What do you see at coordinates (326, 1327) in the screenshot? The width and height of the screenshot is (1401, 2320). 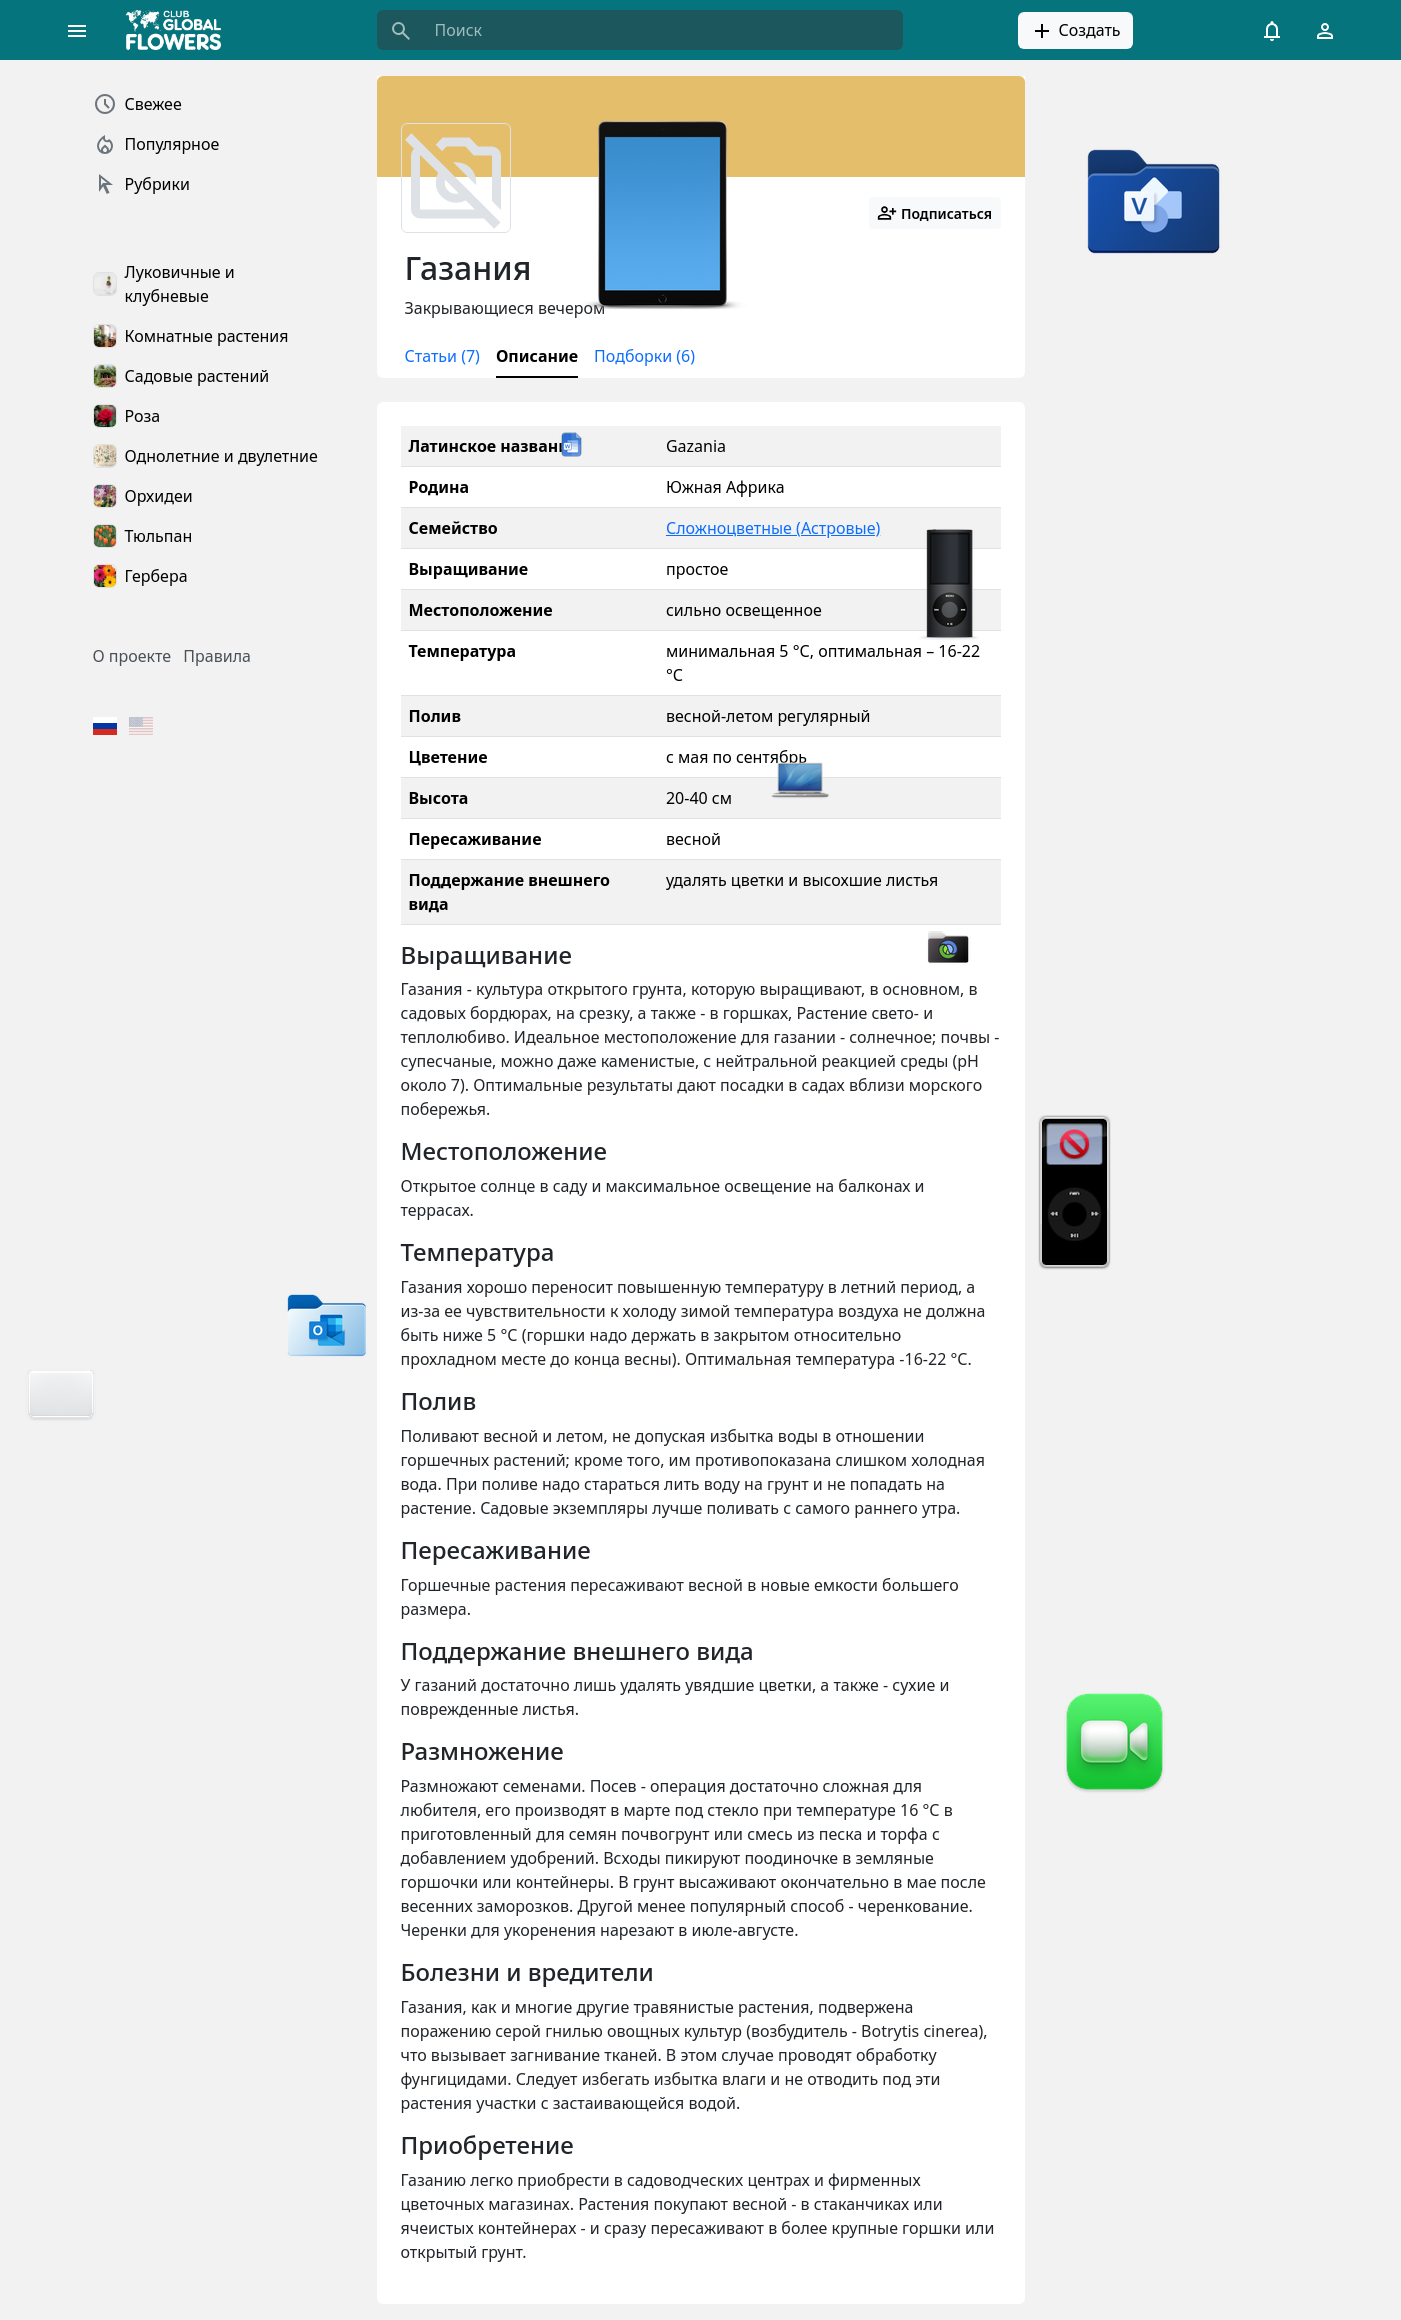 I see `open folder containing microsoft outlook files` at bounding box center [326, 1327].